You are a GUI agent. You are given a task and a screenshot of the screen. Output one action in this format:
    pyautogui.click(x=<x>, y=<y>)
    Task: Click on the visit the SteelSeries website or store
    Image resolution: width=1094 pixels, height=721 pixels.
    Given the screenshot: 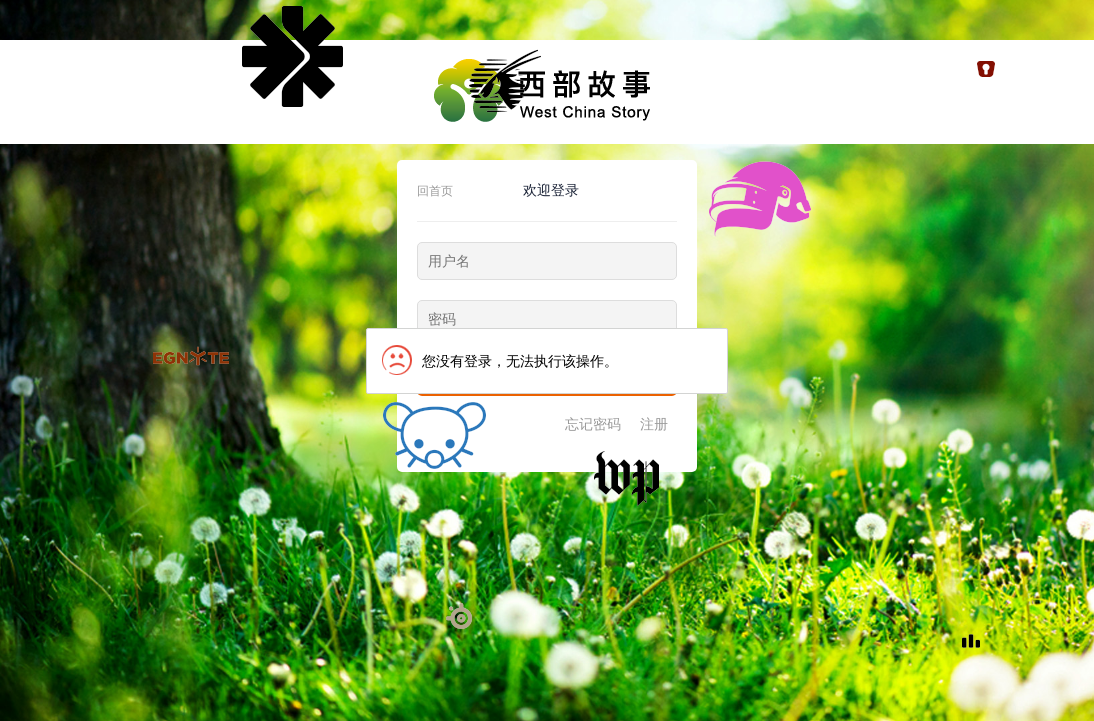 What is the action you would take?
    pyautogui.click(x=459, y=616)
    